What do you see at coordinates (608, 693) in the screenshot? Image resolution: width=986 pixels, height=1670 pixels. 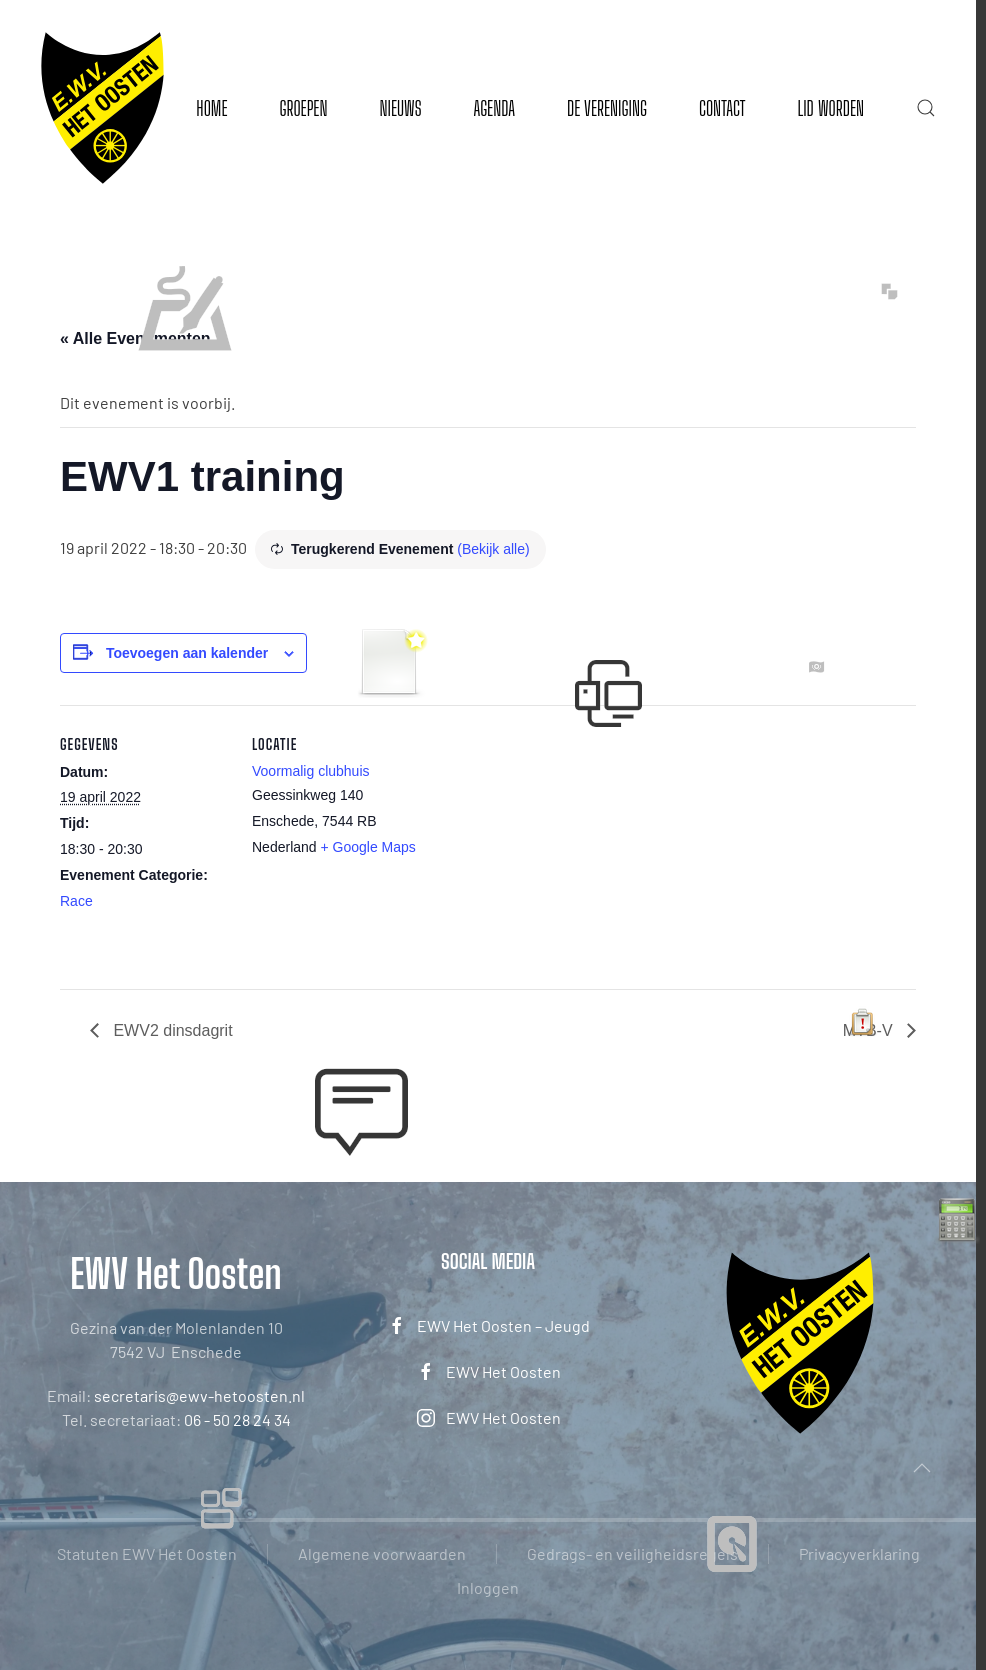 I see `manage connected devices and peripherals` at bounding box center [608, 693].